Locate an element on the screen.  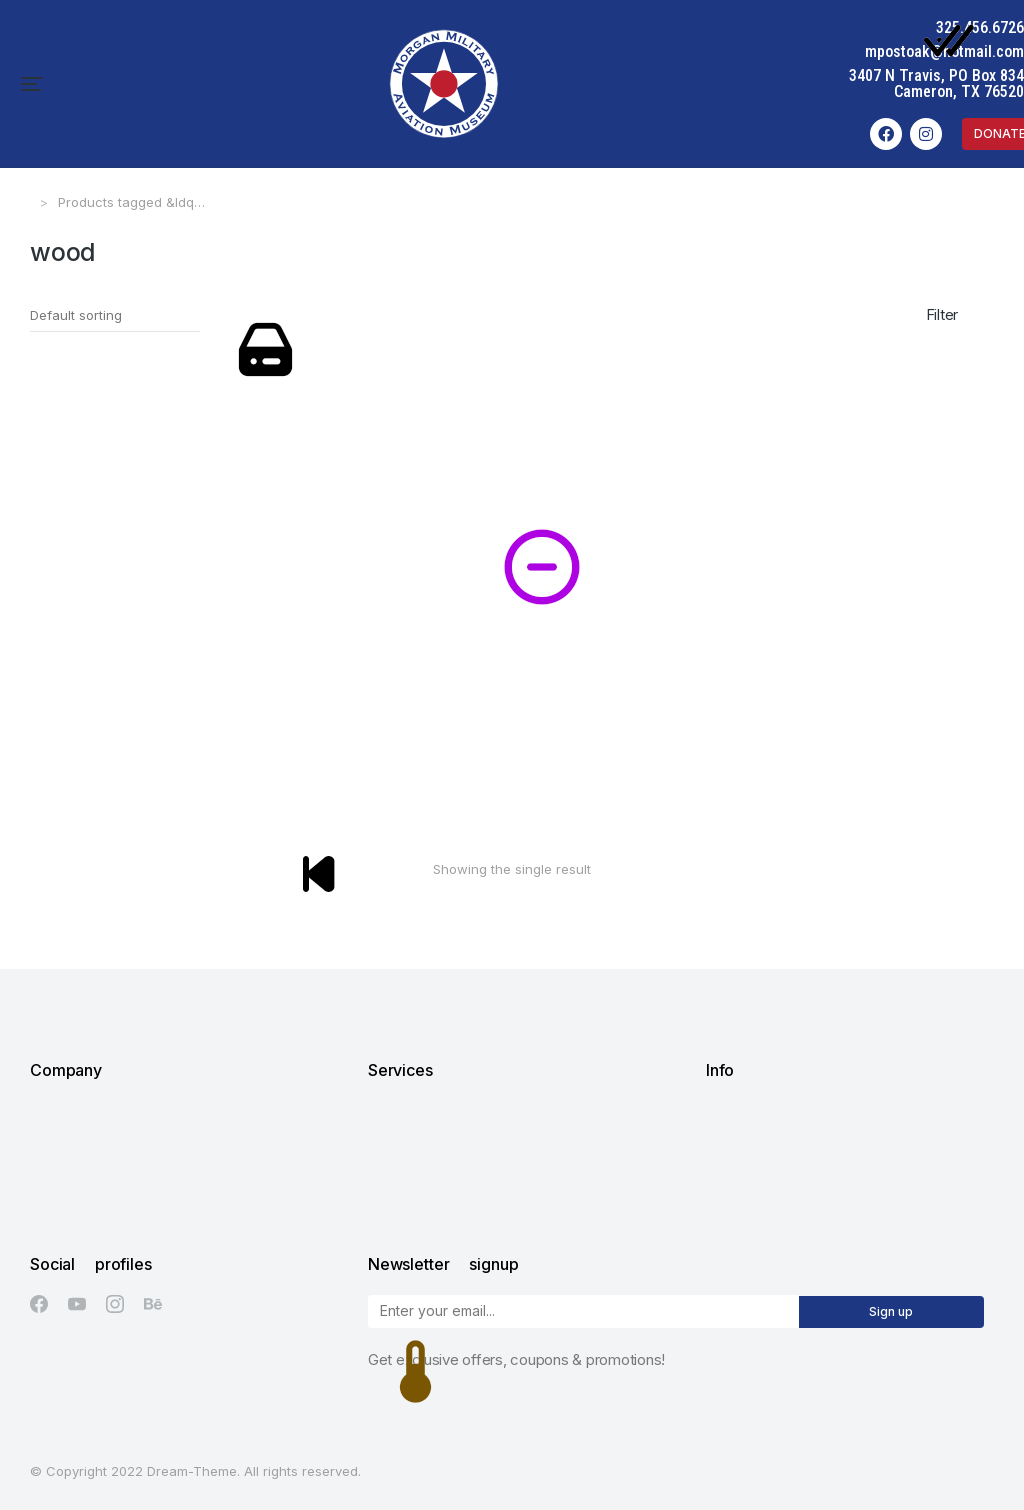
indicates message has been read is located at coordinates (947, 40).